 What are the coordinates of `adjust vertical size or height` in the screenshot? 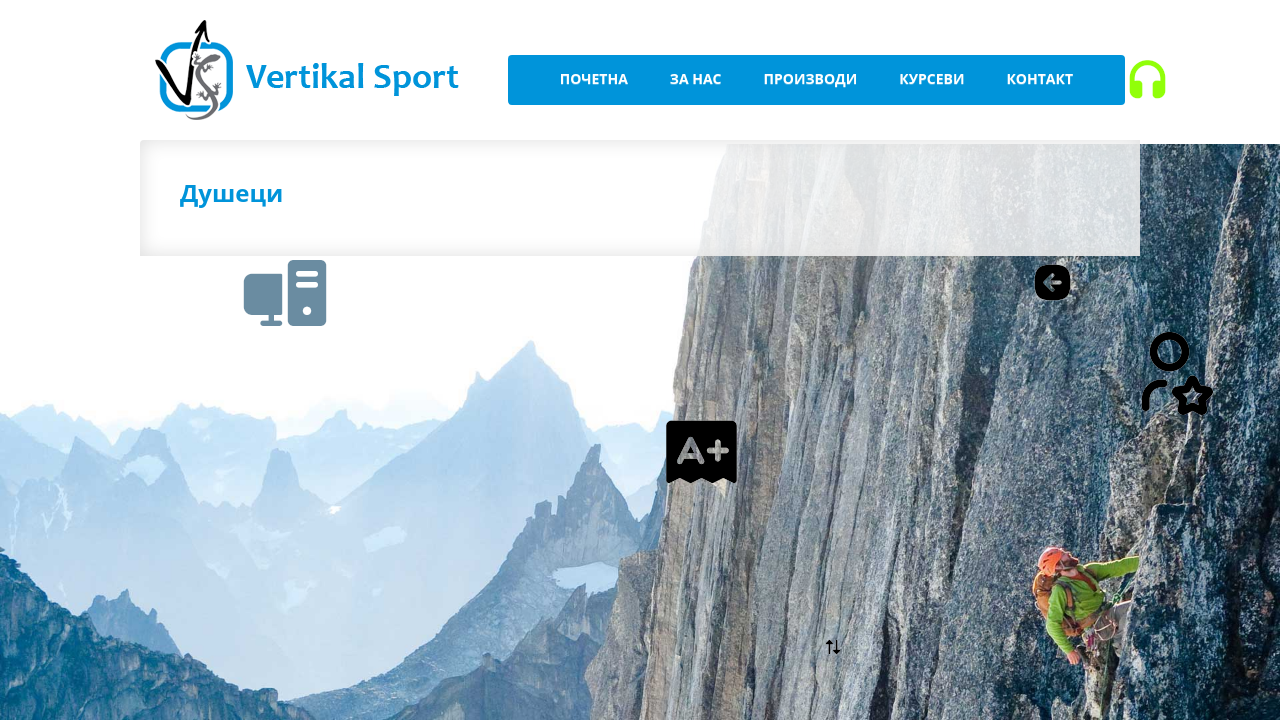 It's located at (833, 647).